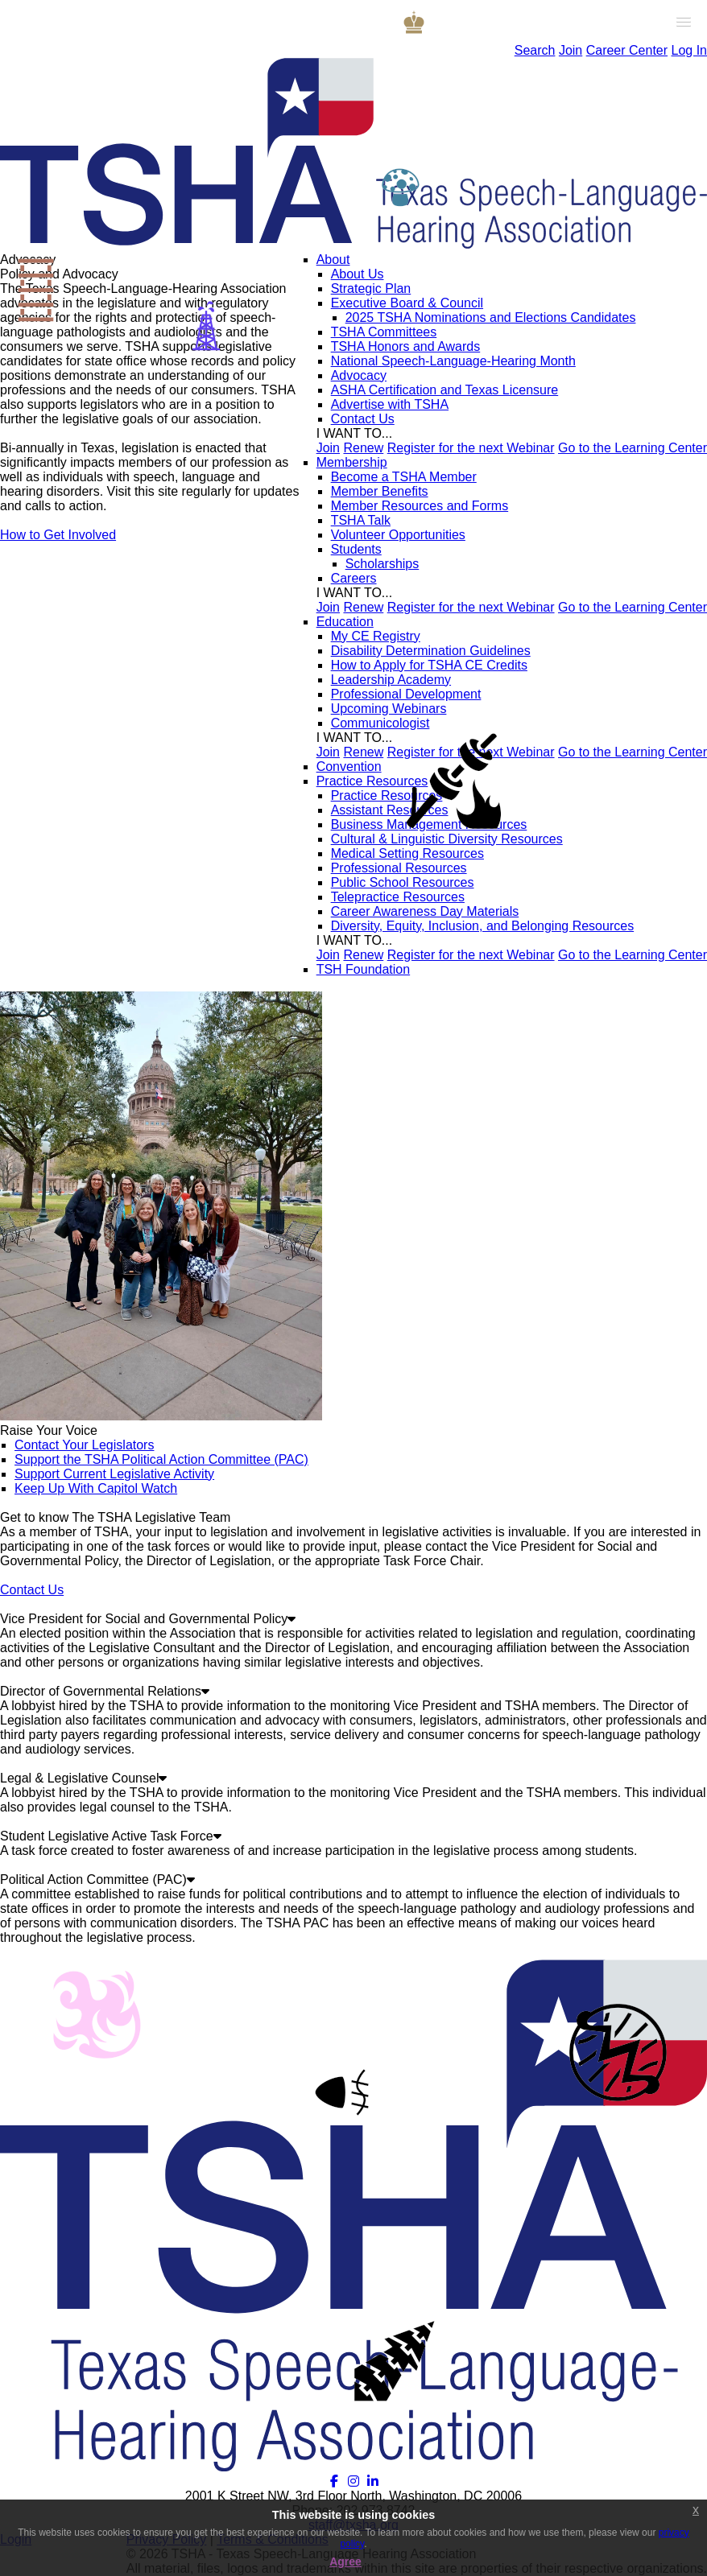 Image resolution: width=707 pixels, height=2576 pixels. What do you see at coordinates (35, 290) in the screenshot?
I see `access ladder or climbing tools in game` at bounding box center [35, 290].